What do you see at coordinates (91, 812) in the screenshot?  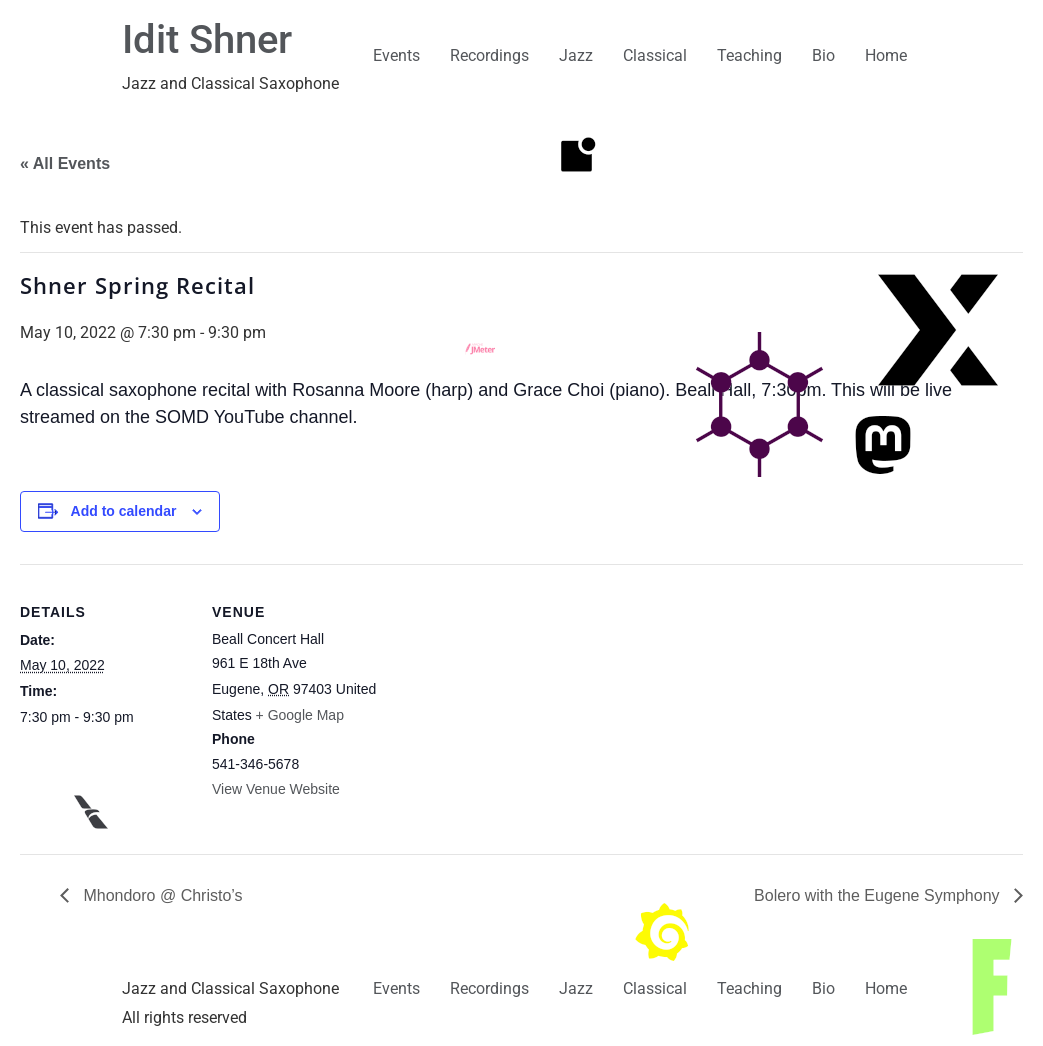 I see `open the American Airlines app` at bounding box center [91, 812].